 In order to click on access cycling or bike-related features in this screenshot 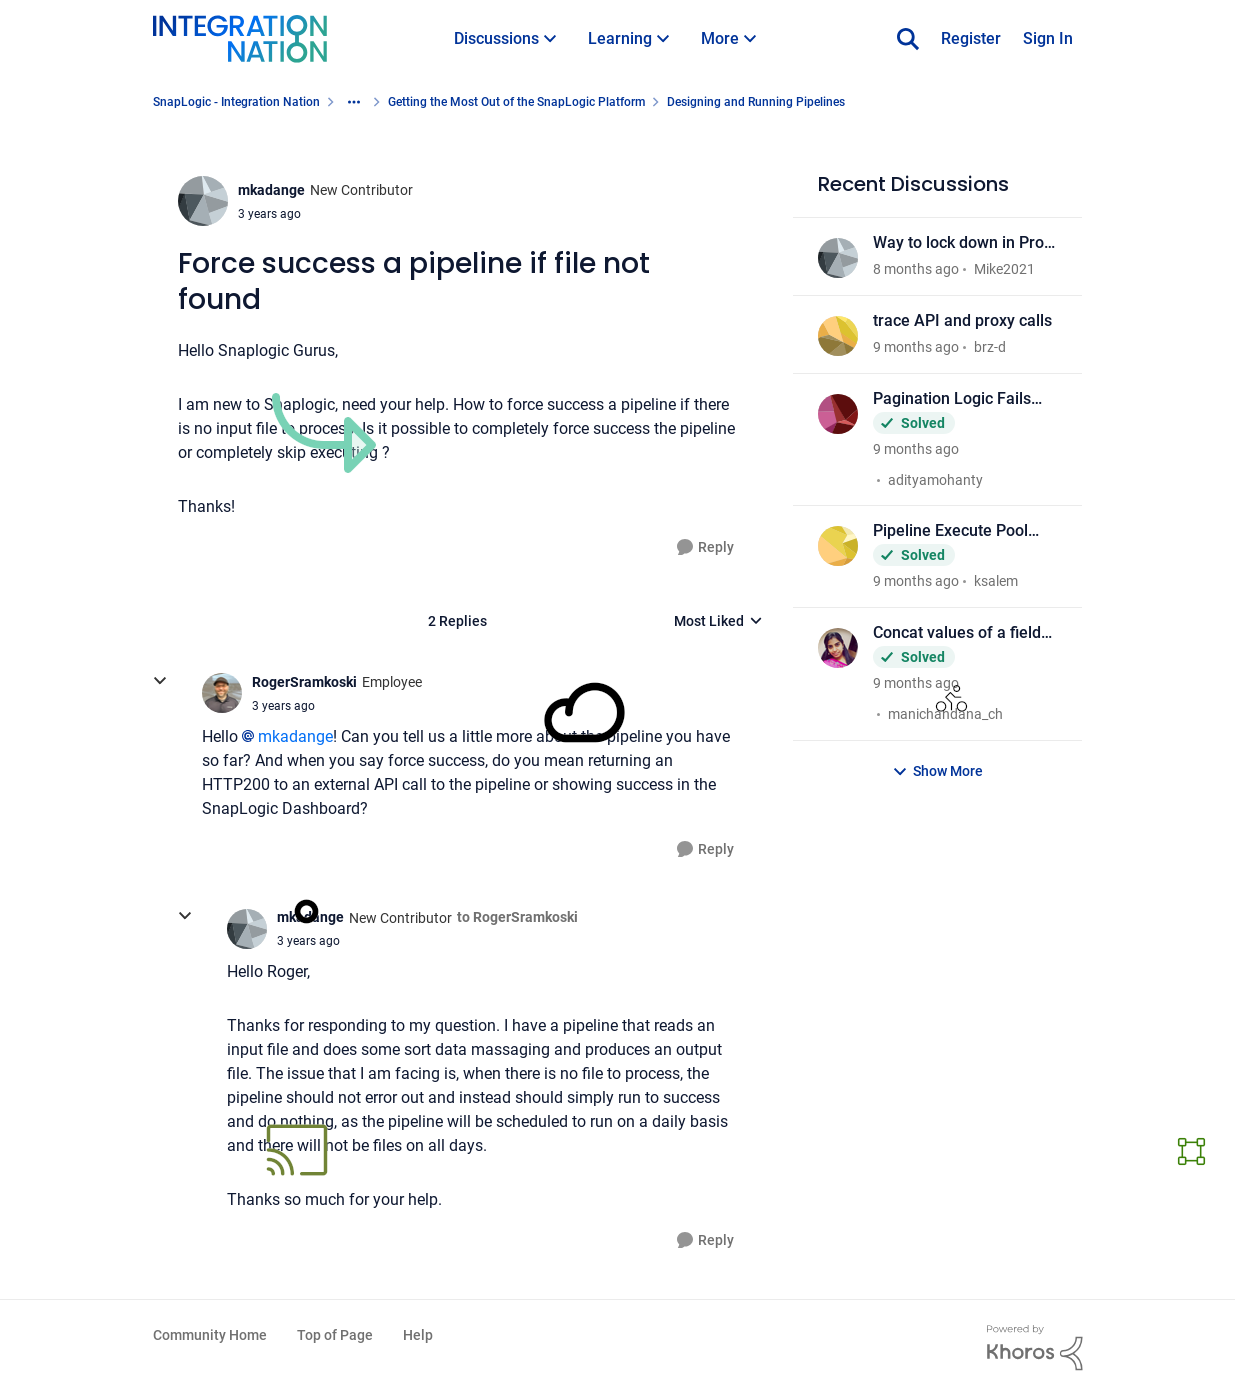, I will do `click(951, 699)`.